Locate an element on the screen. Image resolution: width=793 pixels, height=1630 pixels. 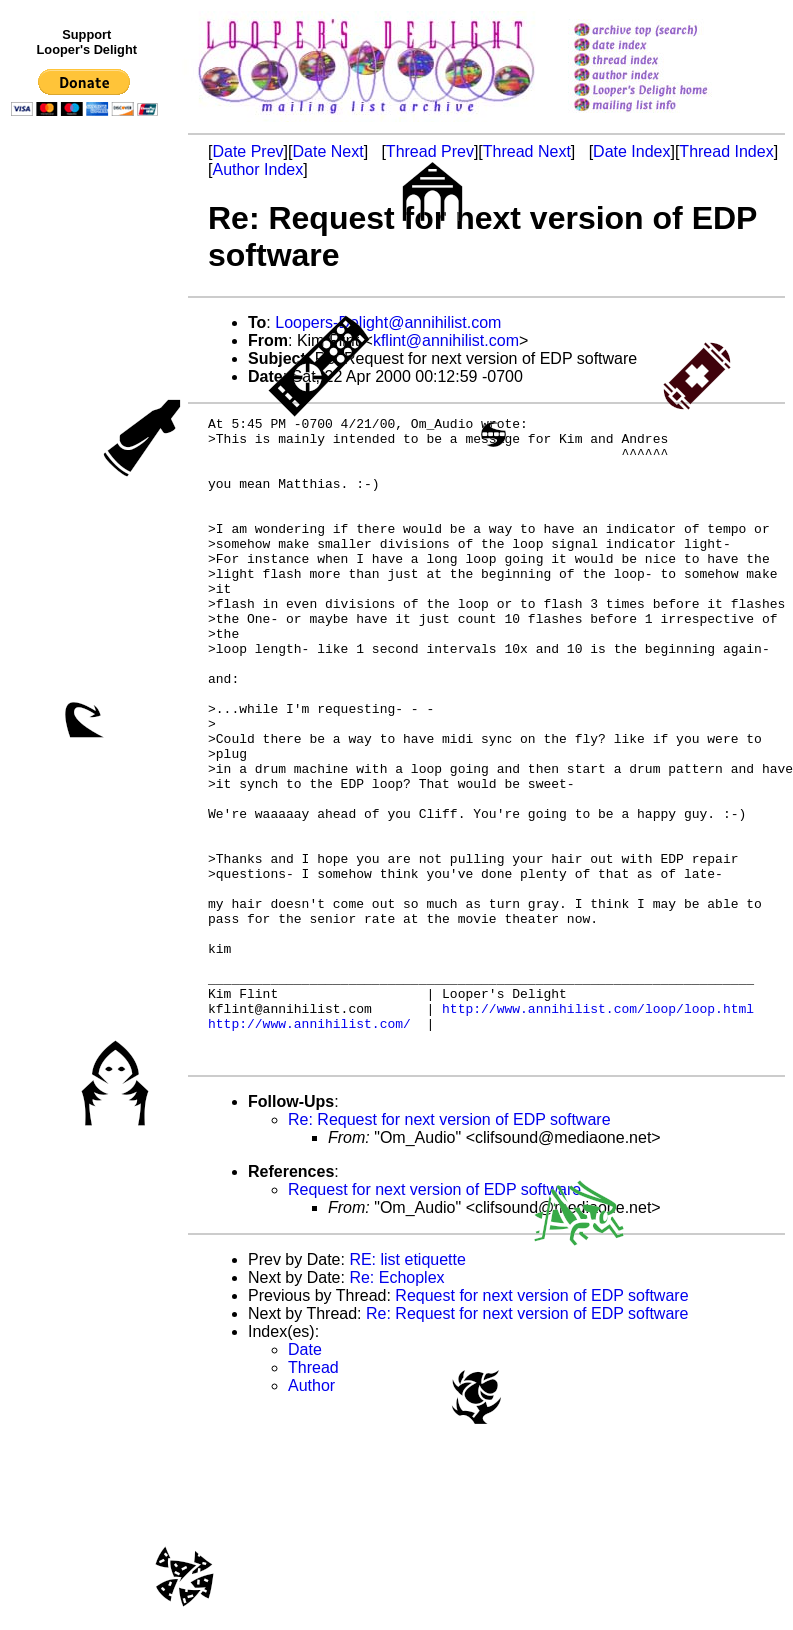
perform a thrust-bend attack or maneuver is located at coordinates (84, 718).